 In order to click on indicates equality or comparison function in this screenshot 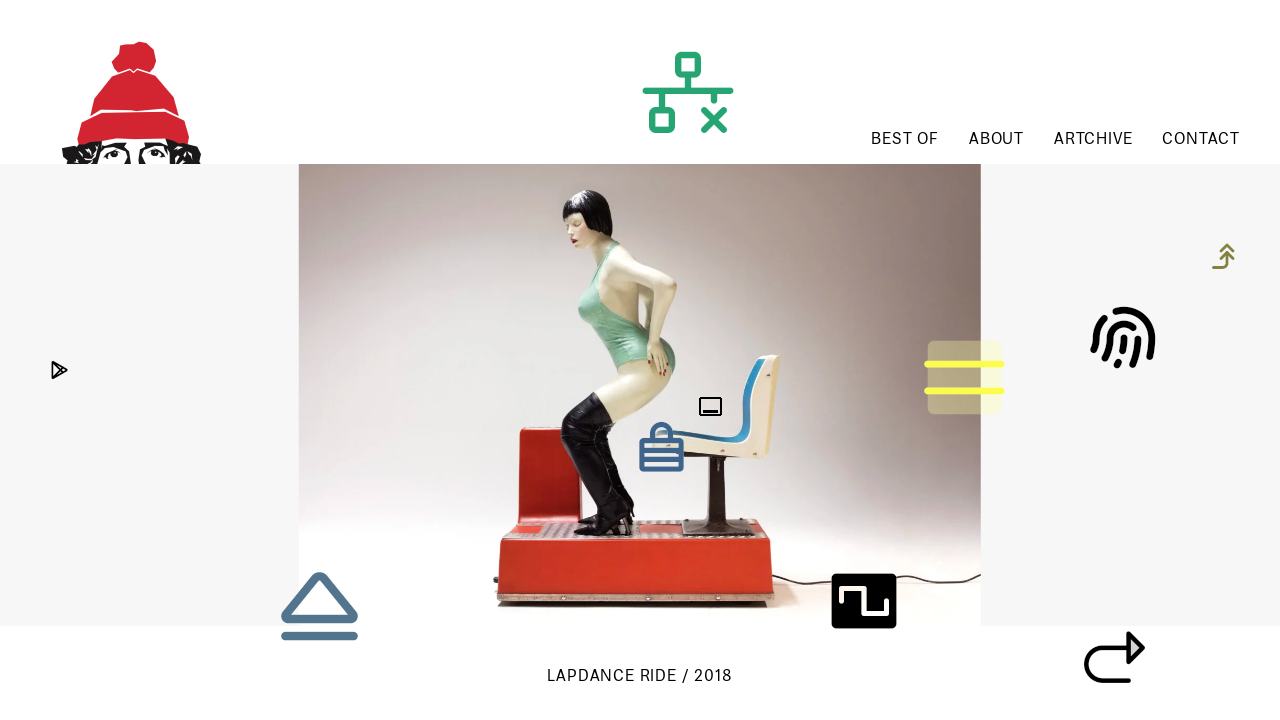, I will do `click(964, 377)`.